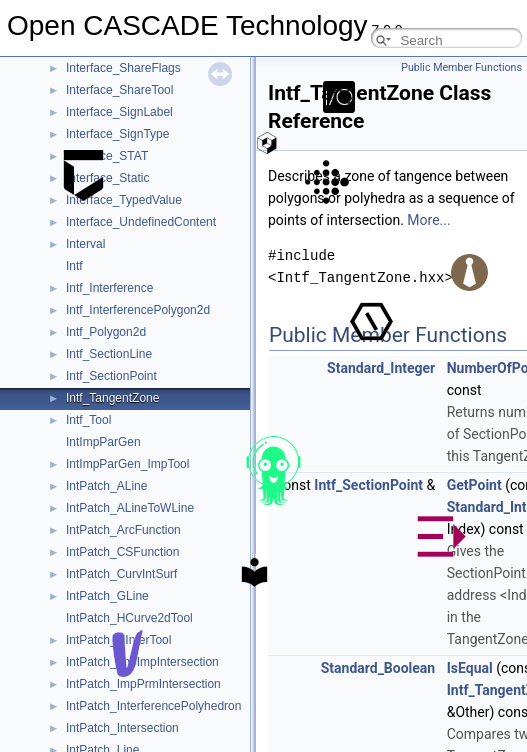 This screenshot has height=752, width=527. Describe the element at coordinates (127, 653) in the screenshot. I see `open the Vinted app` at that location.